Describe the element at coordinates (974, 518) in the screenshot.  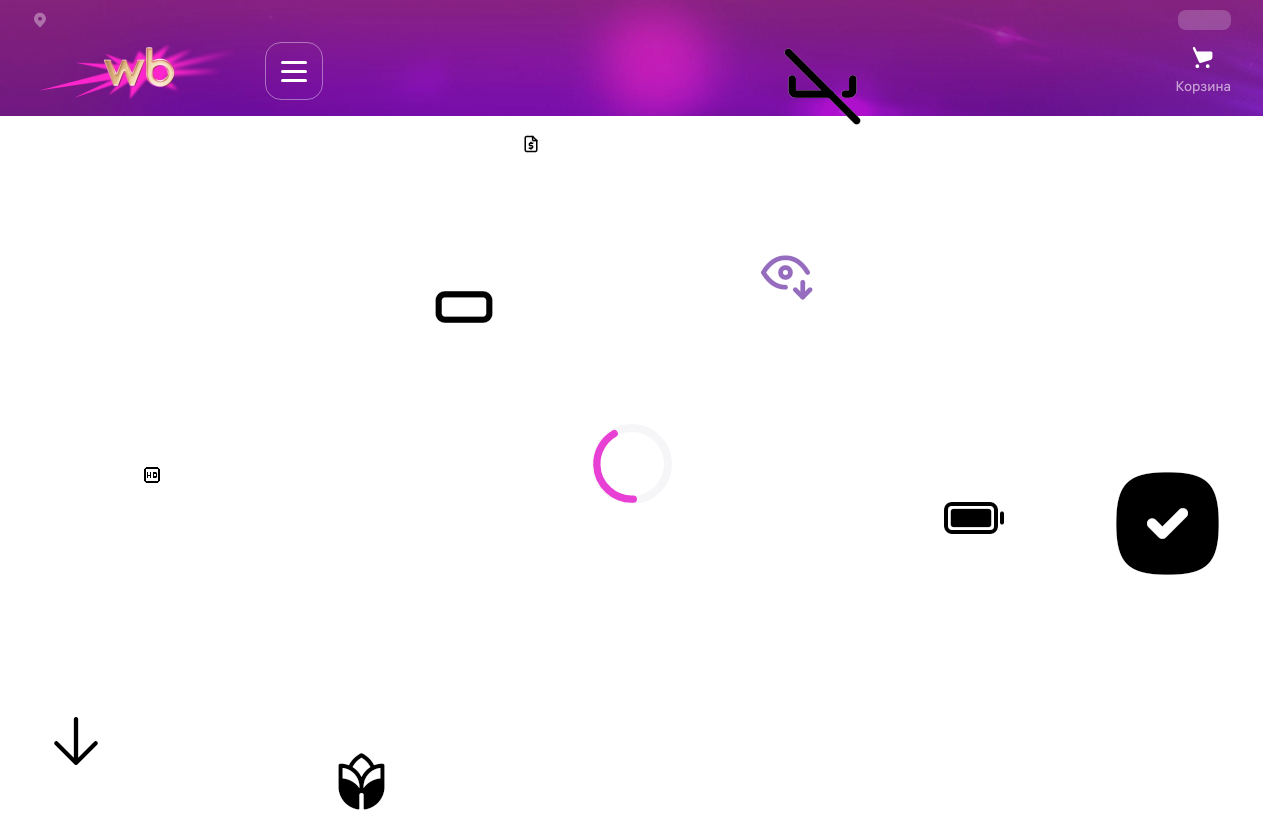
I see `indicates battery is fully charged` at that location.